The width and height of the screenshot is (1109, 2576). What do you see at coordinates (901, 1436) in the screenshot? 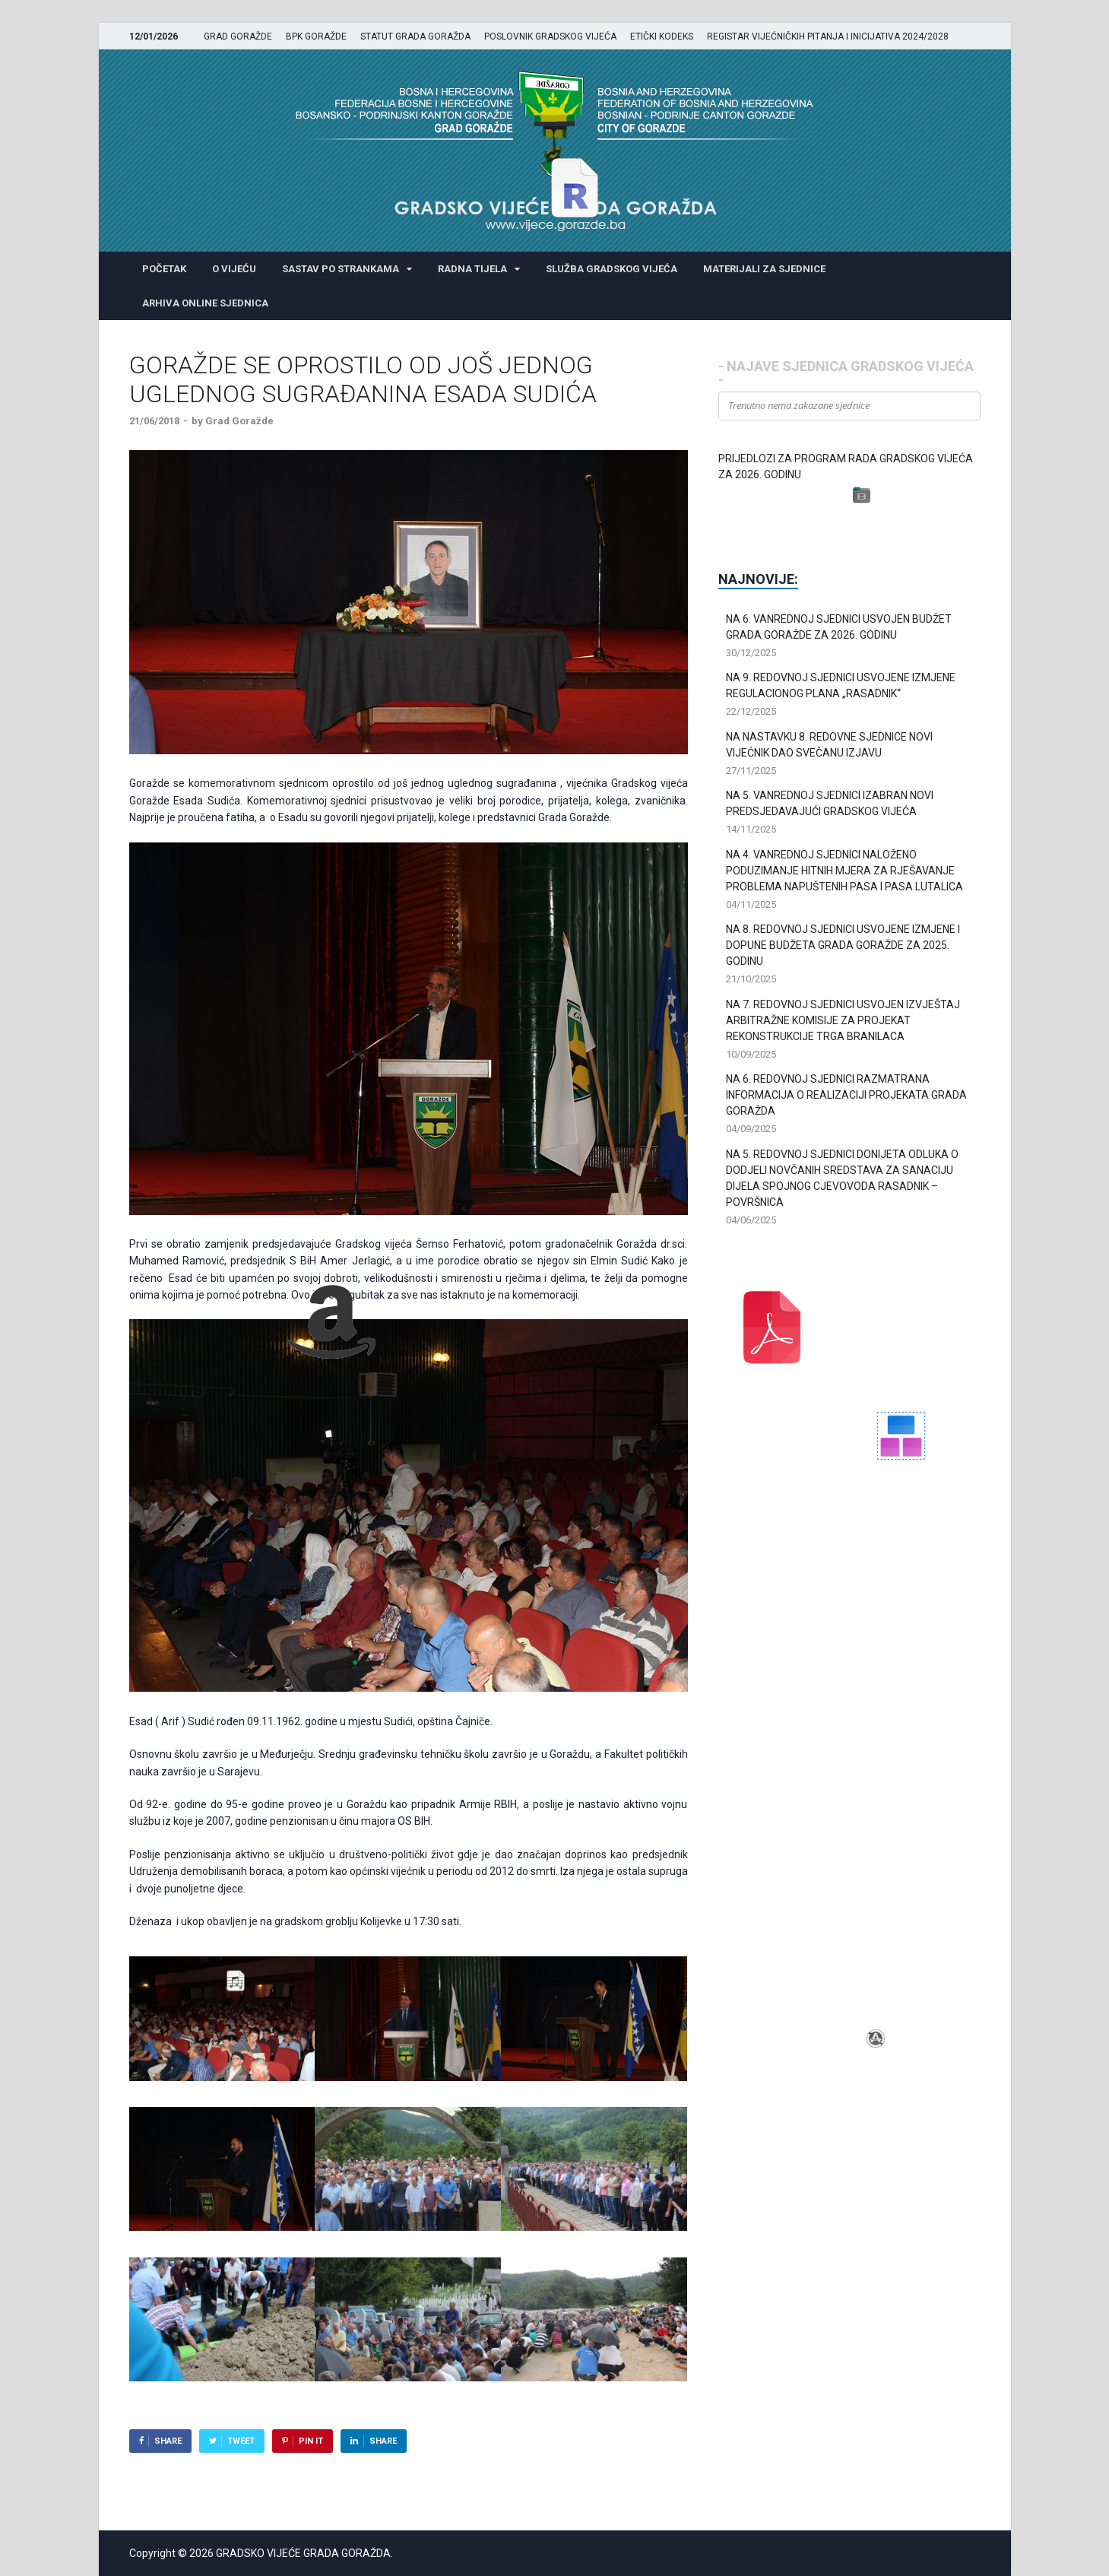
I see `select all items in the current view` at bounding box center [901, 1436].